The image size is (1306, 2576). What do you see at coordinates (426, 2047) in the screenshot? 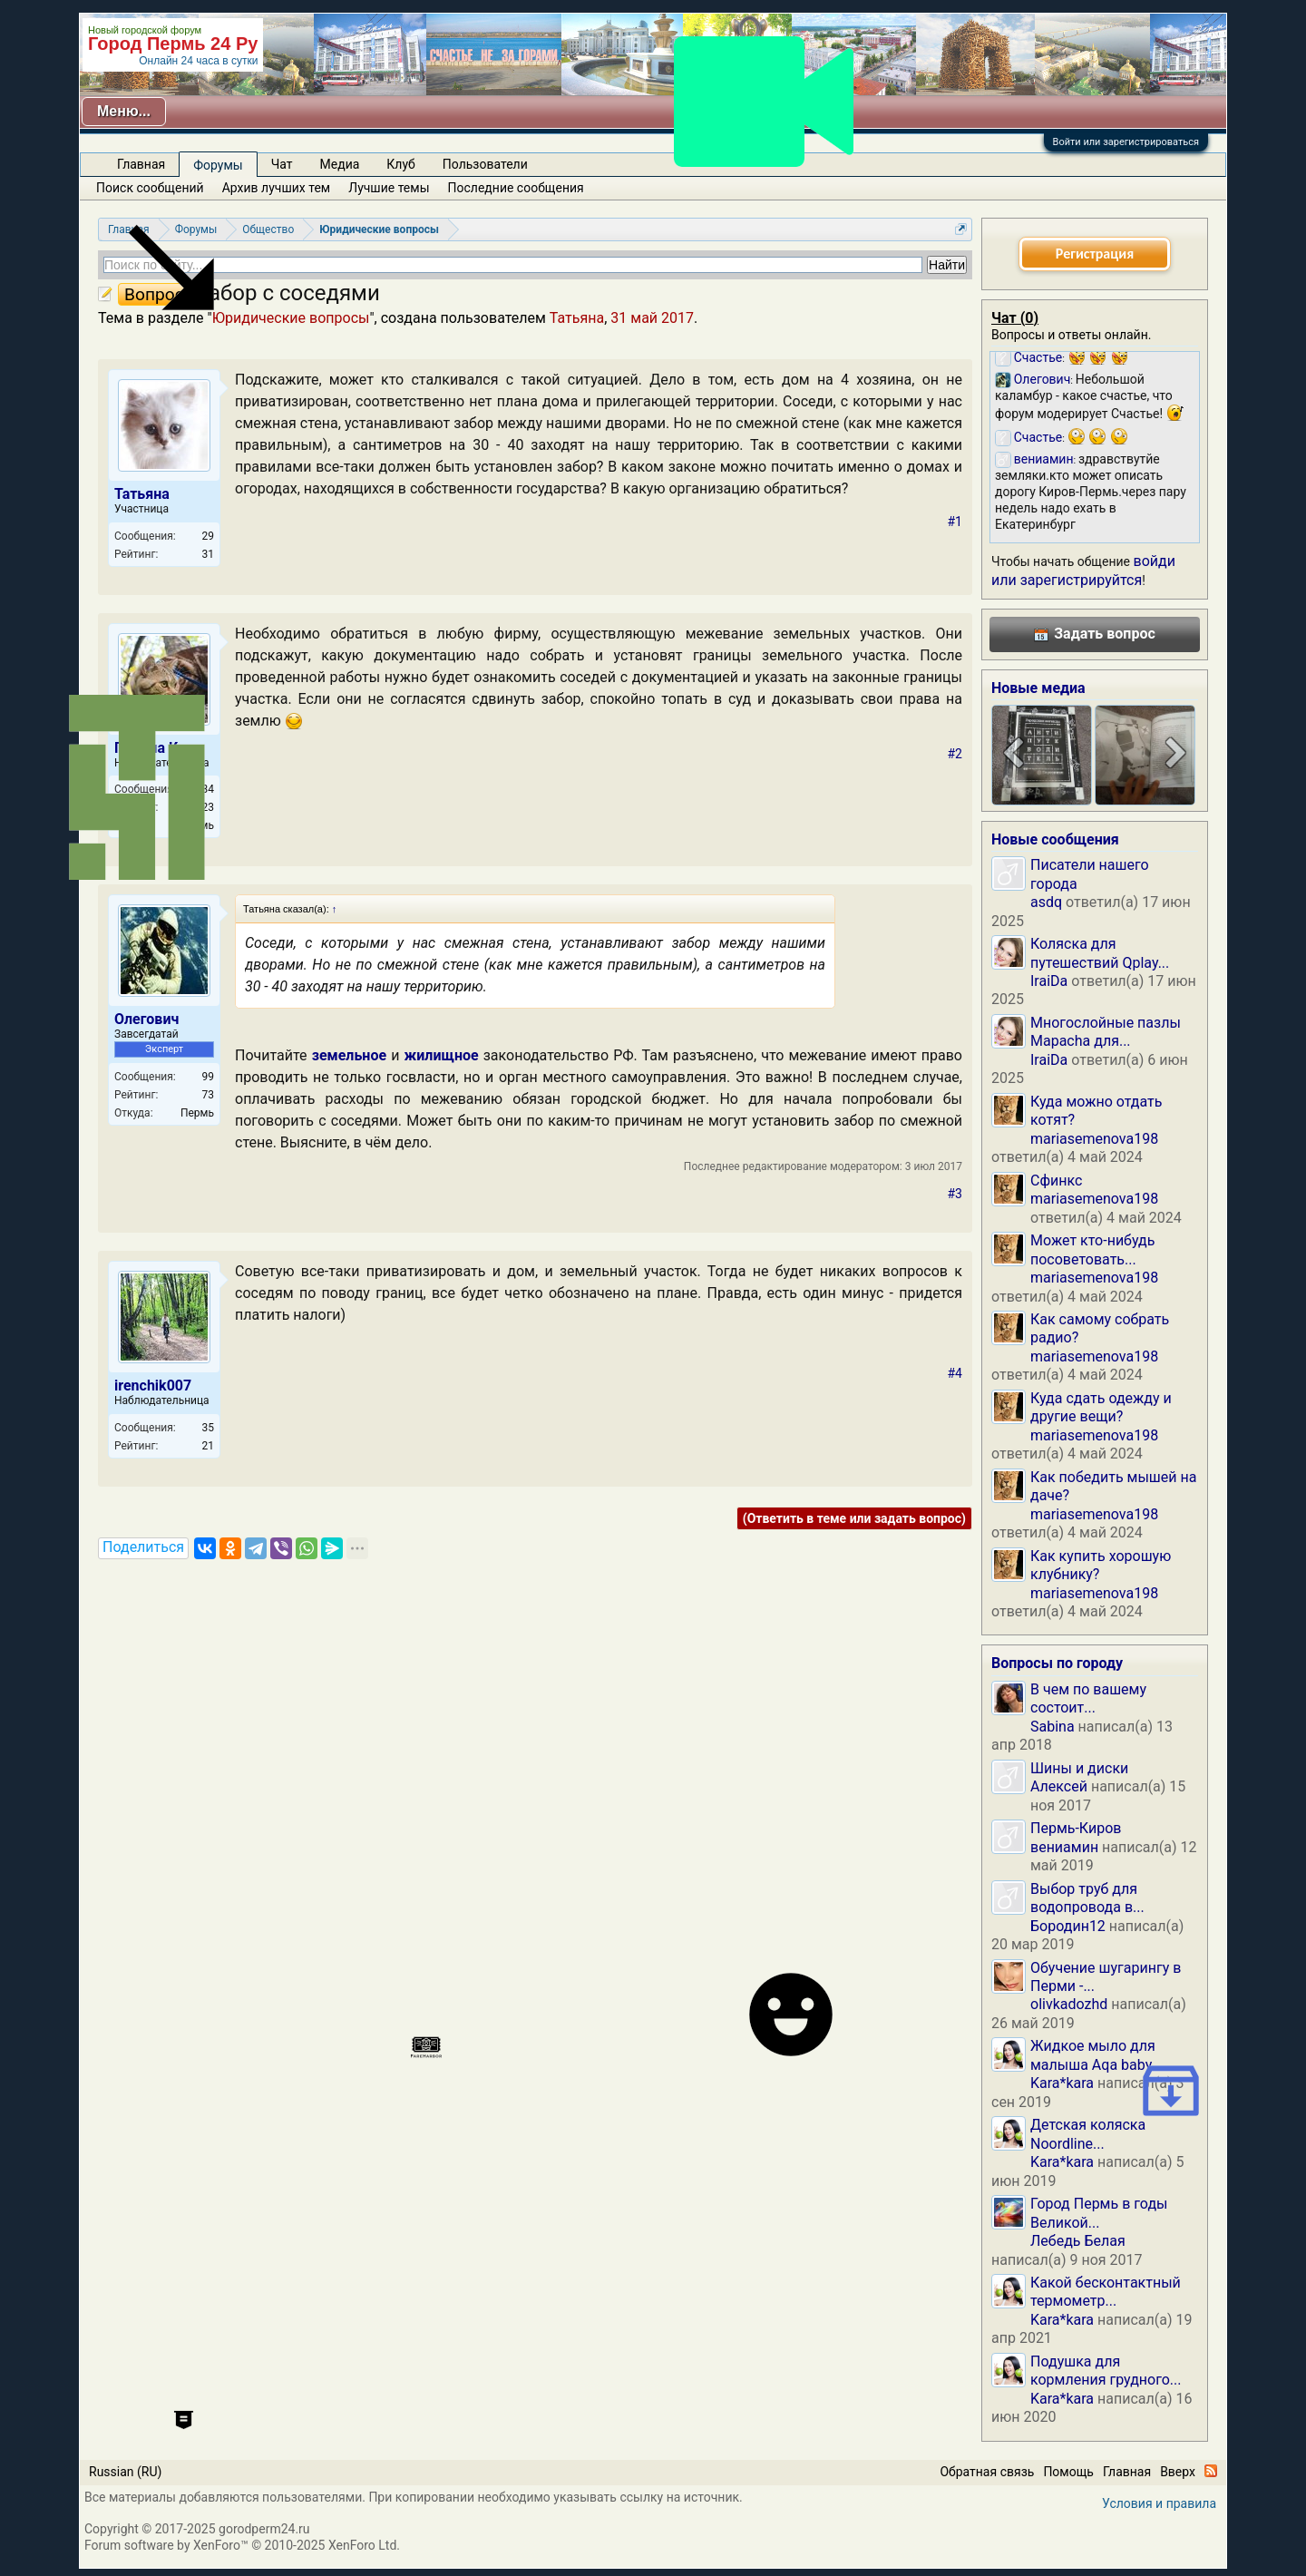
I see `access FareHarbor booking services` at bounding box center [426, 2047].